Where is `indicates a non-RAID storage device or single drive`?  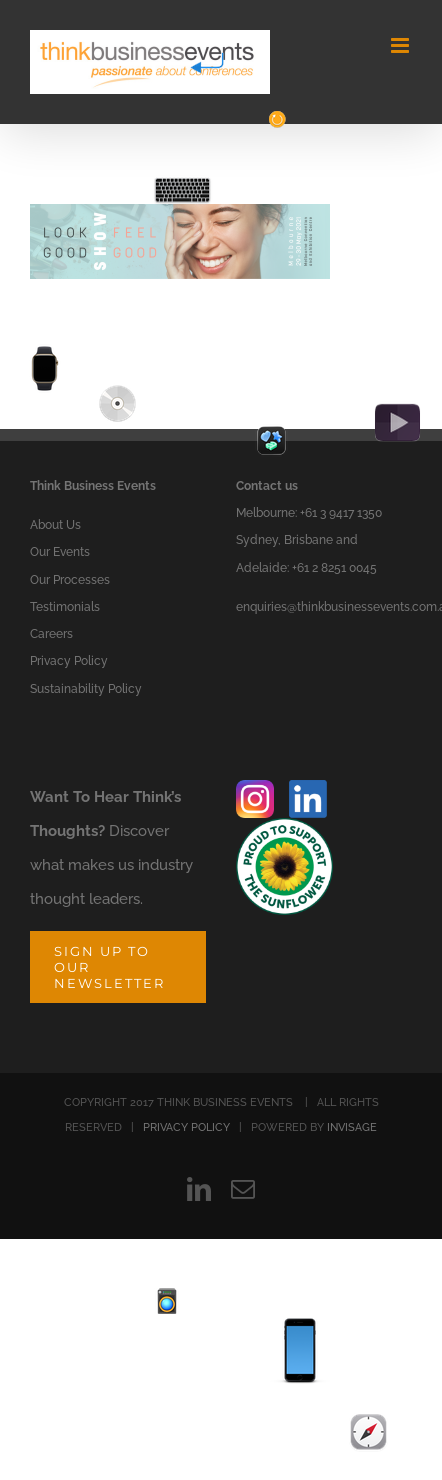
indicates a non-RAID storage device or single drive is located at coordinates (167, 1301).